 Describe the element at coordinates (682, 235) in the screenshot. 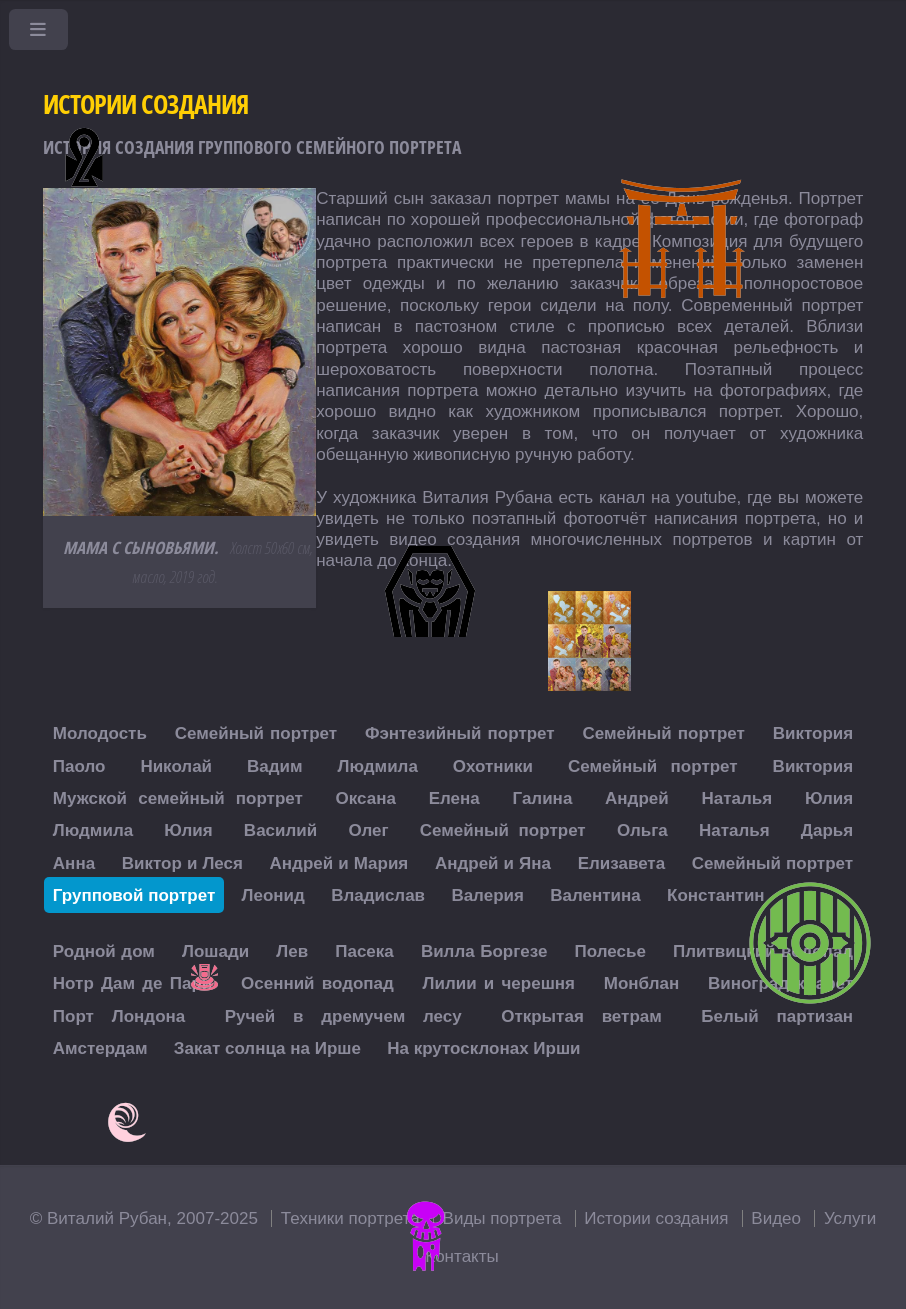

I see `access japanese cultural or religious content` at that location.